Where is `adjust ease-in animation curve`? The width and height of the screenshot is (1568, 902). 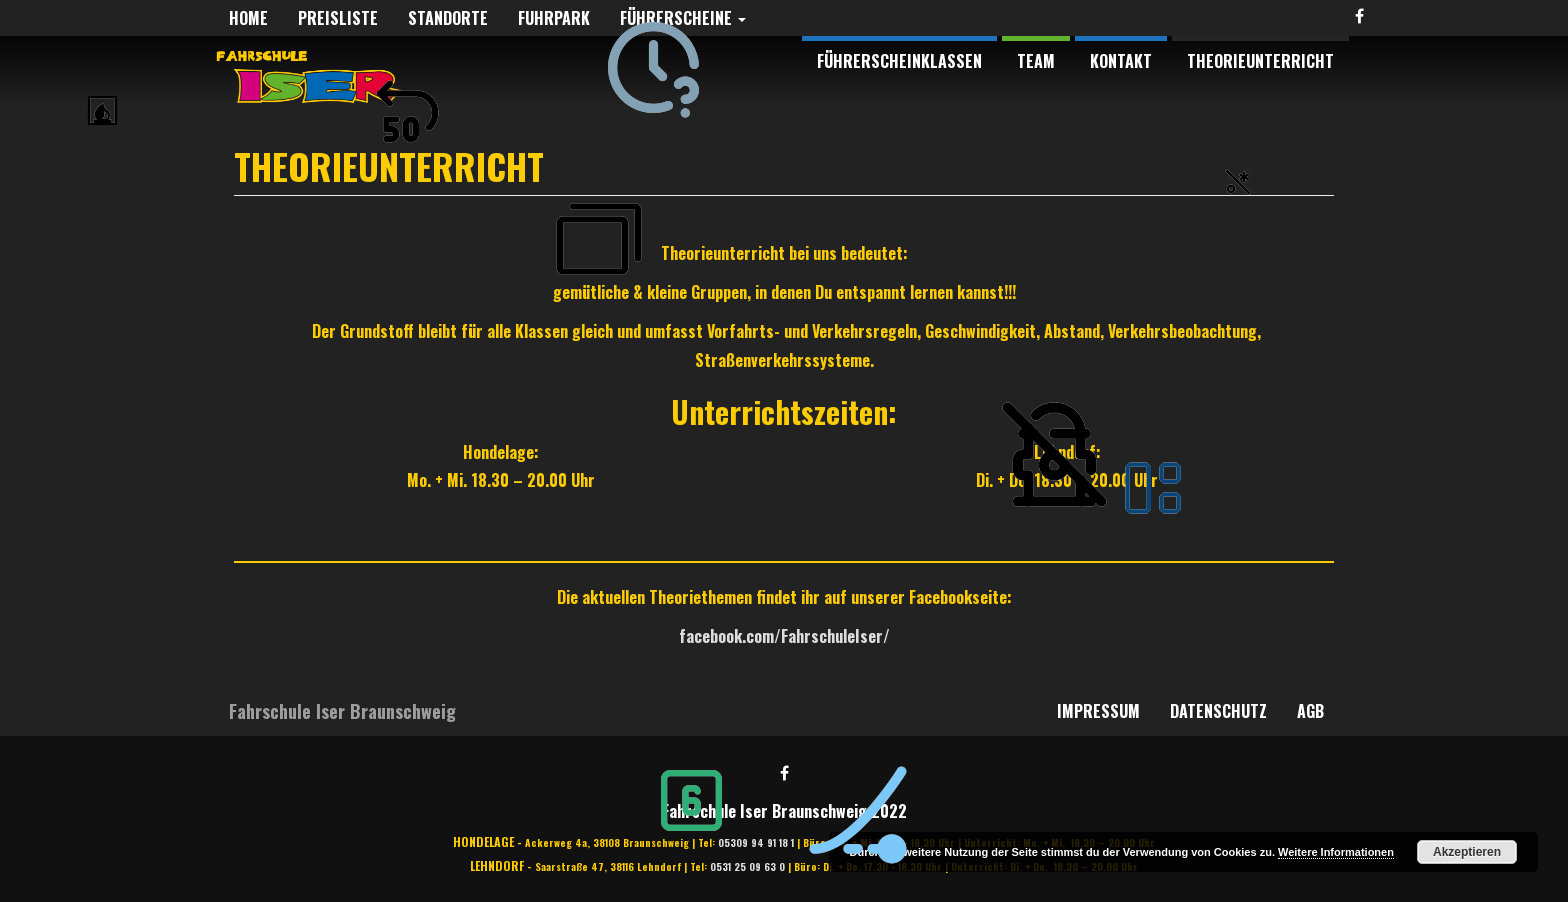
adjust ease-in animation curve is located at coordinates (858, 815).